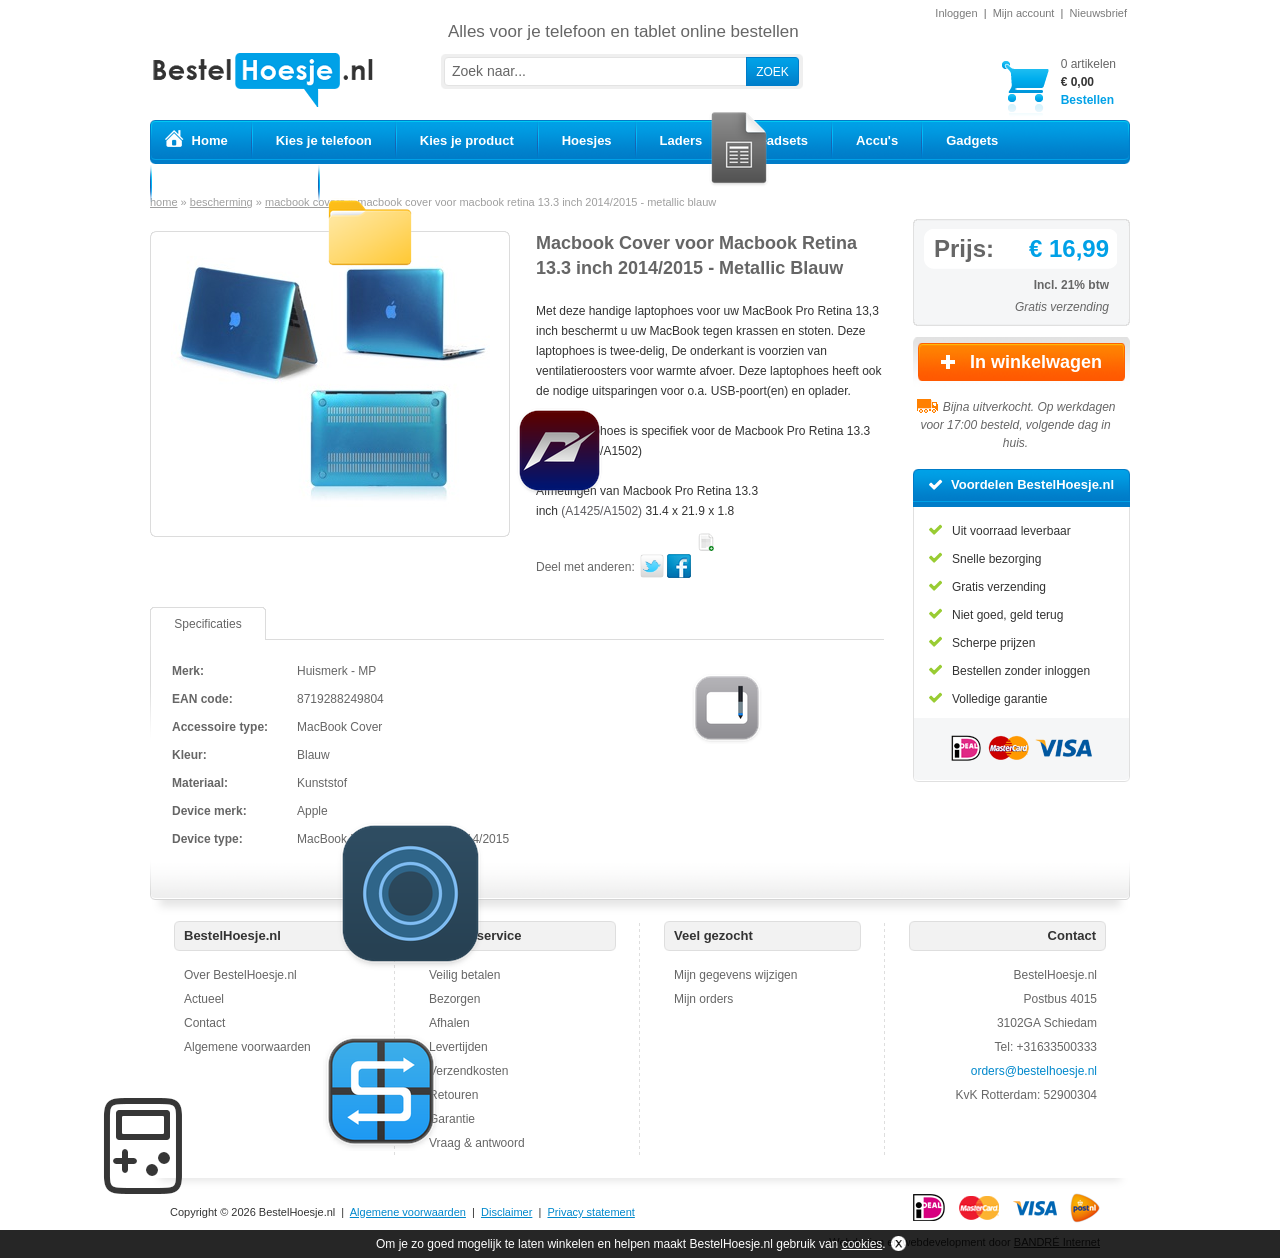  I want to click on open a kvtml vocabulary file, so click(739, 149).